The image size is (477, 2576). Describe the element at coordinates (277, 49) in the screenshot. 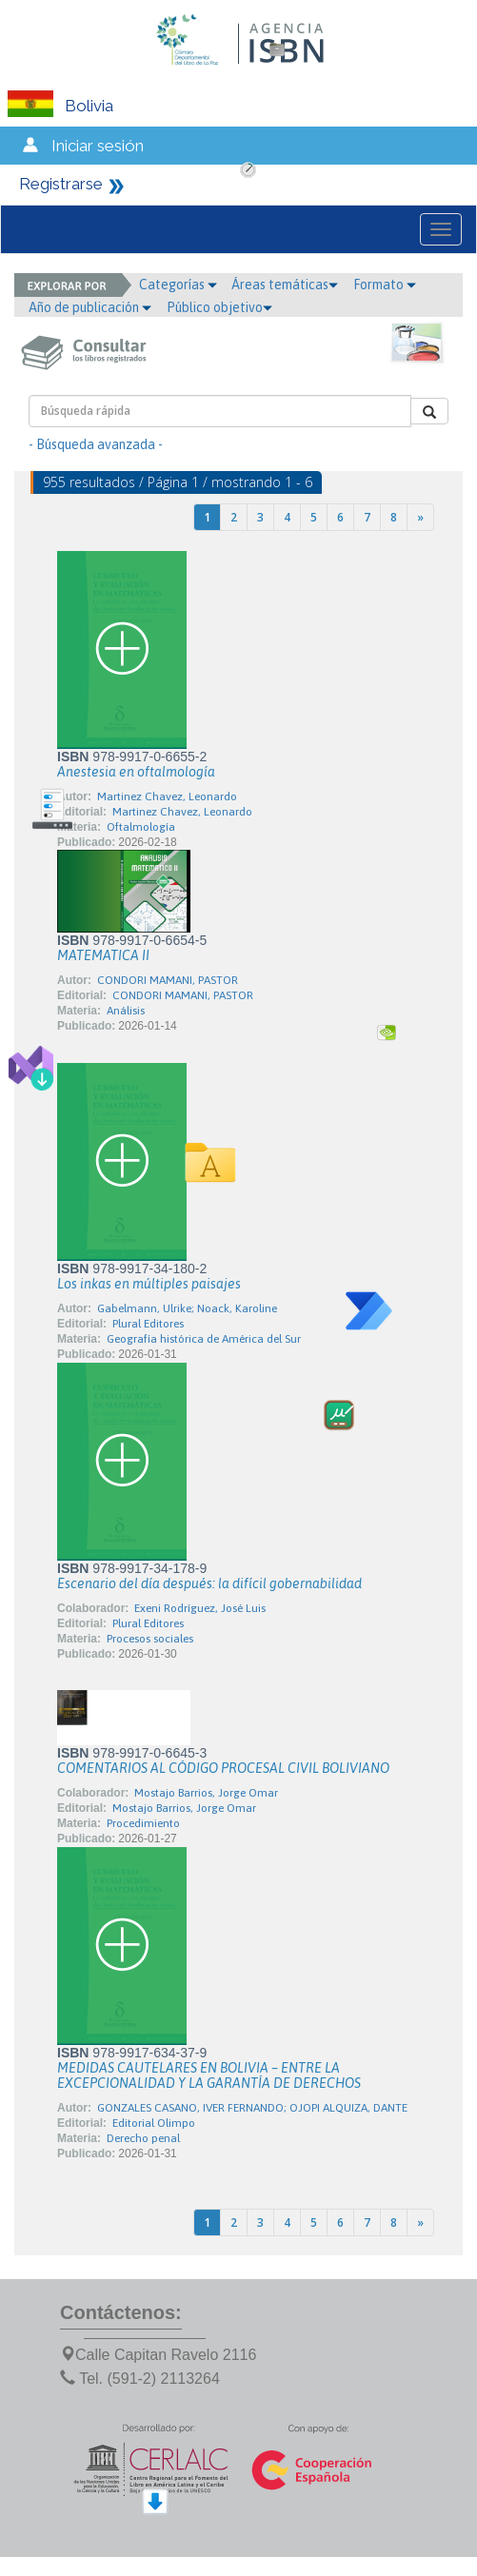

I see `open the nautilus file manager` at that location.